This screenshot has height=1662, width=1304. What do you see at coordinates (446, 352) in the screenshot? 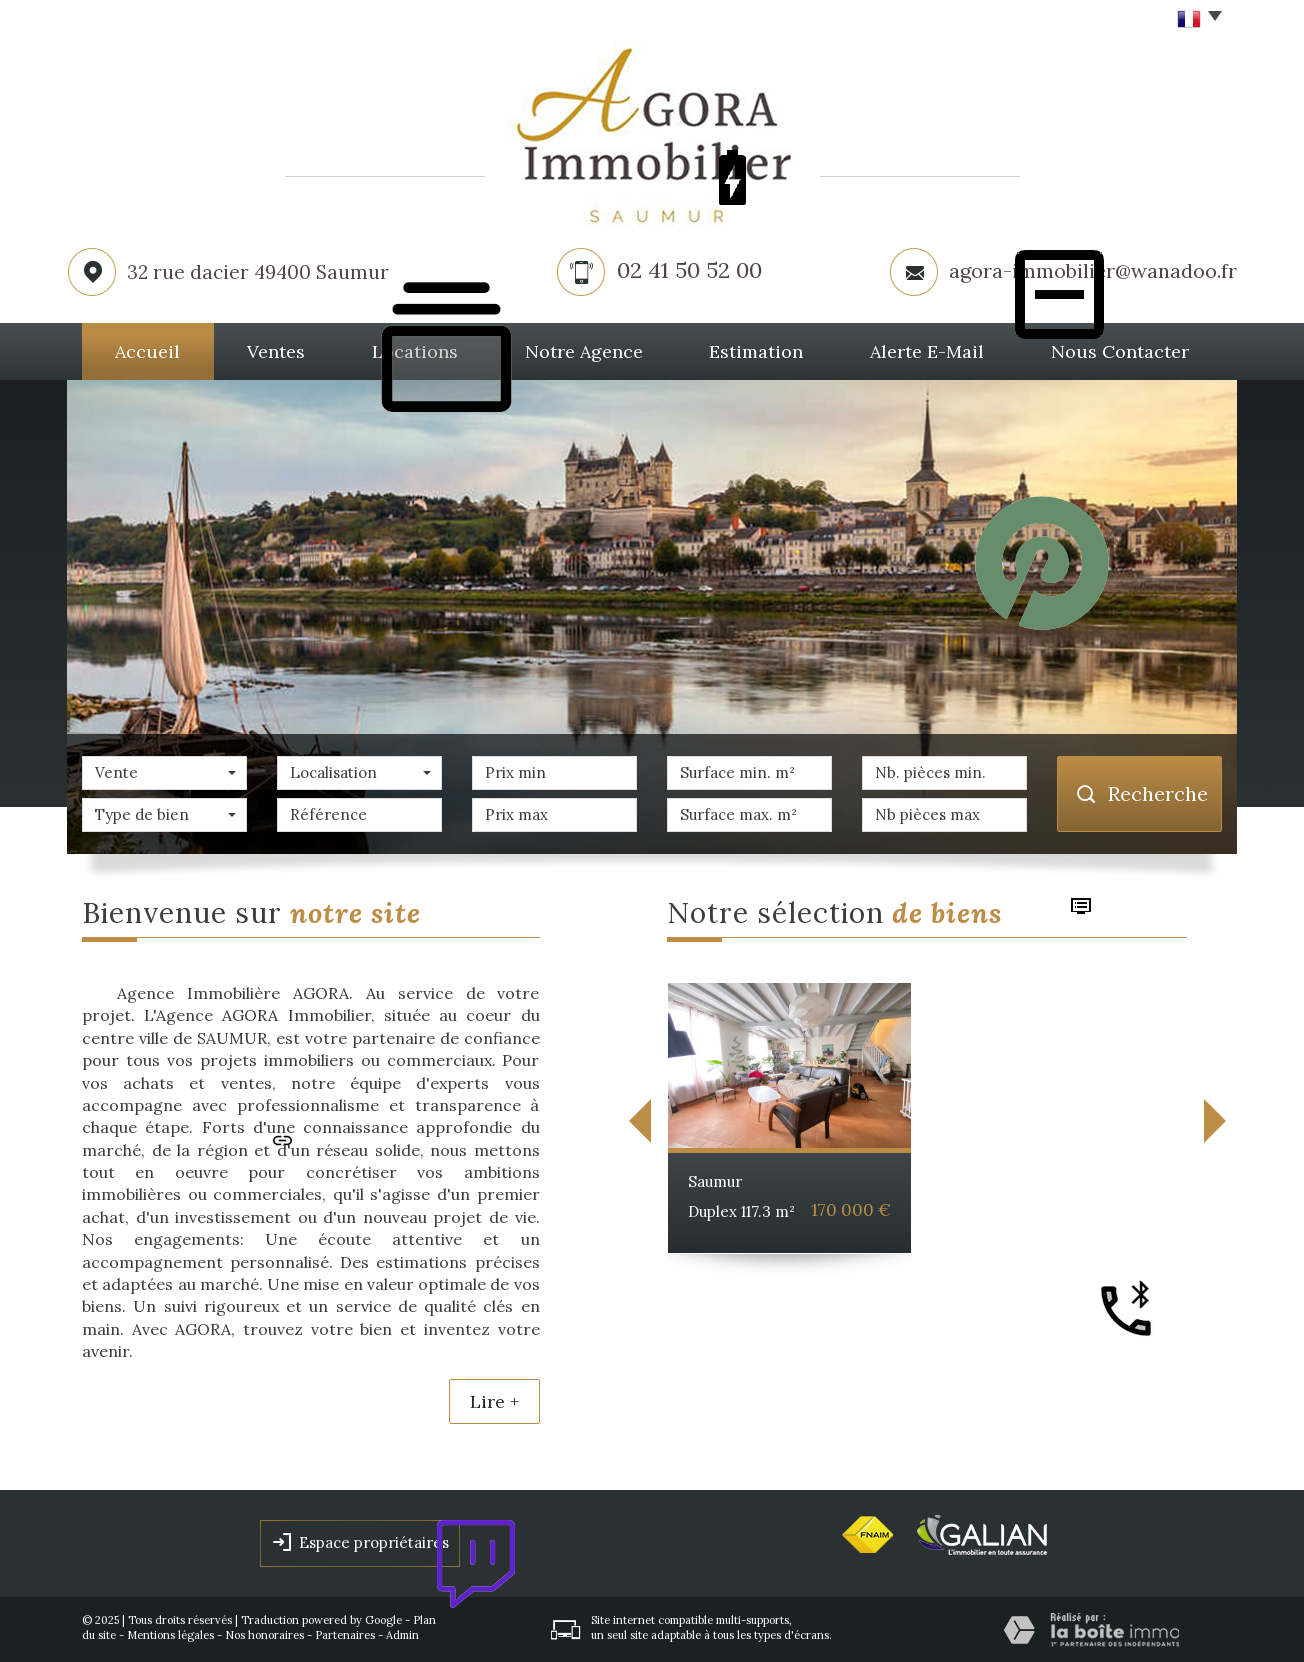
I see `view stacked cards or layers` at bounding box center [446, 352].